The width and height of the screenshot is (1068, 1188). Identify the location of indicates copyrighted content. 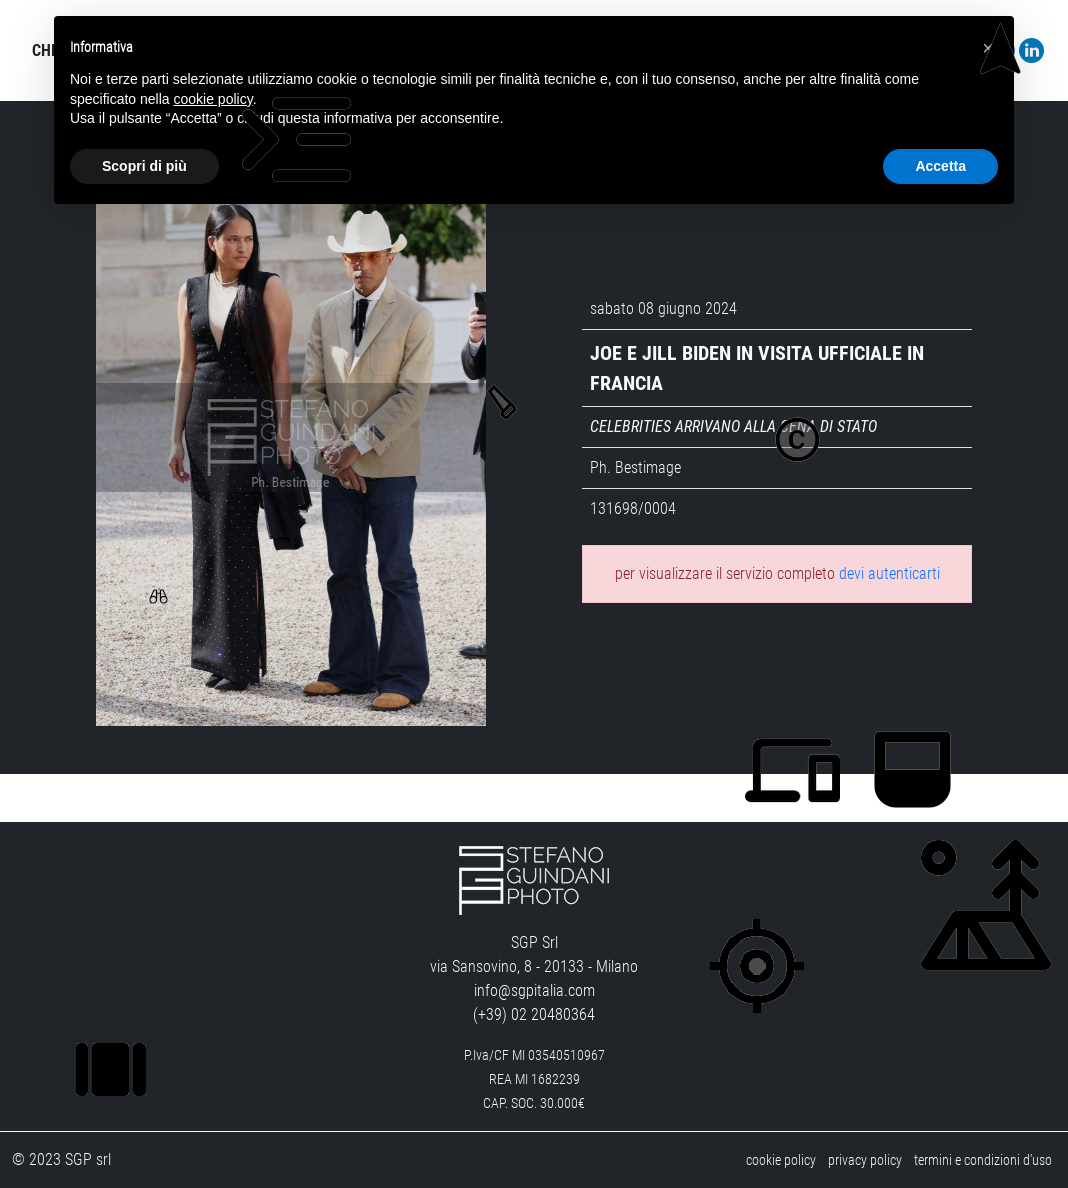
(797, 439).